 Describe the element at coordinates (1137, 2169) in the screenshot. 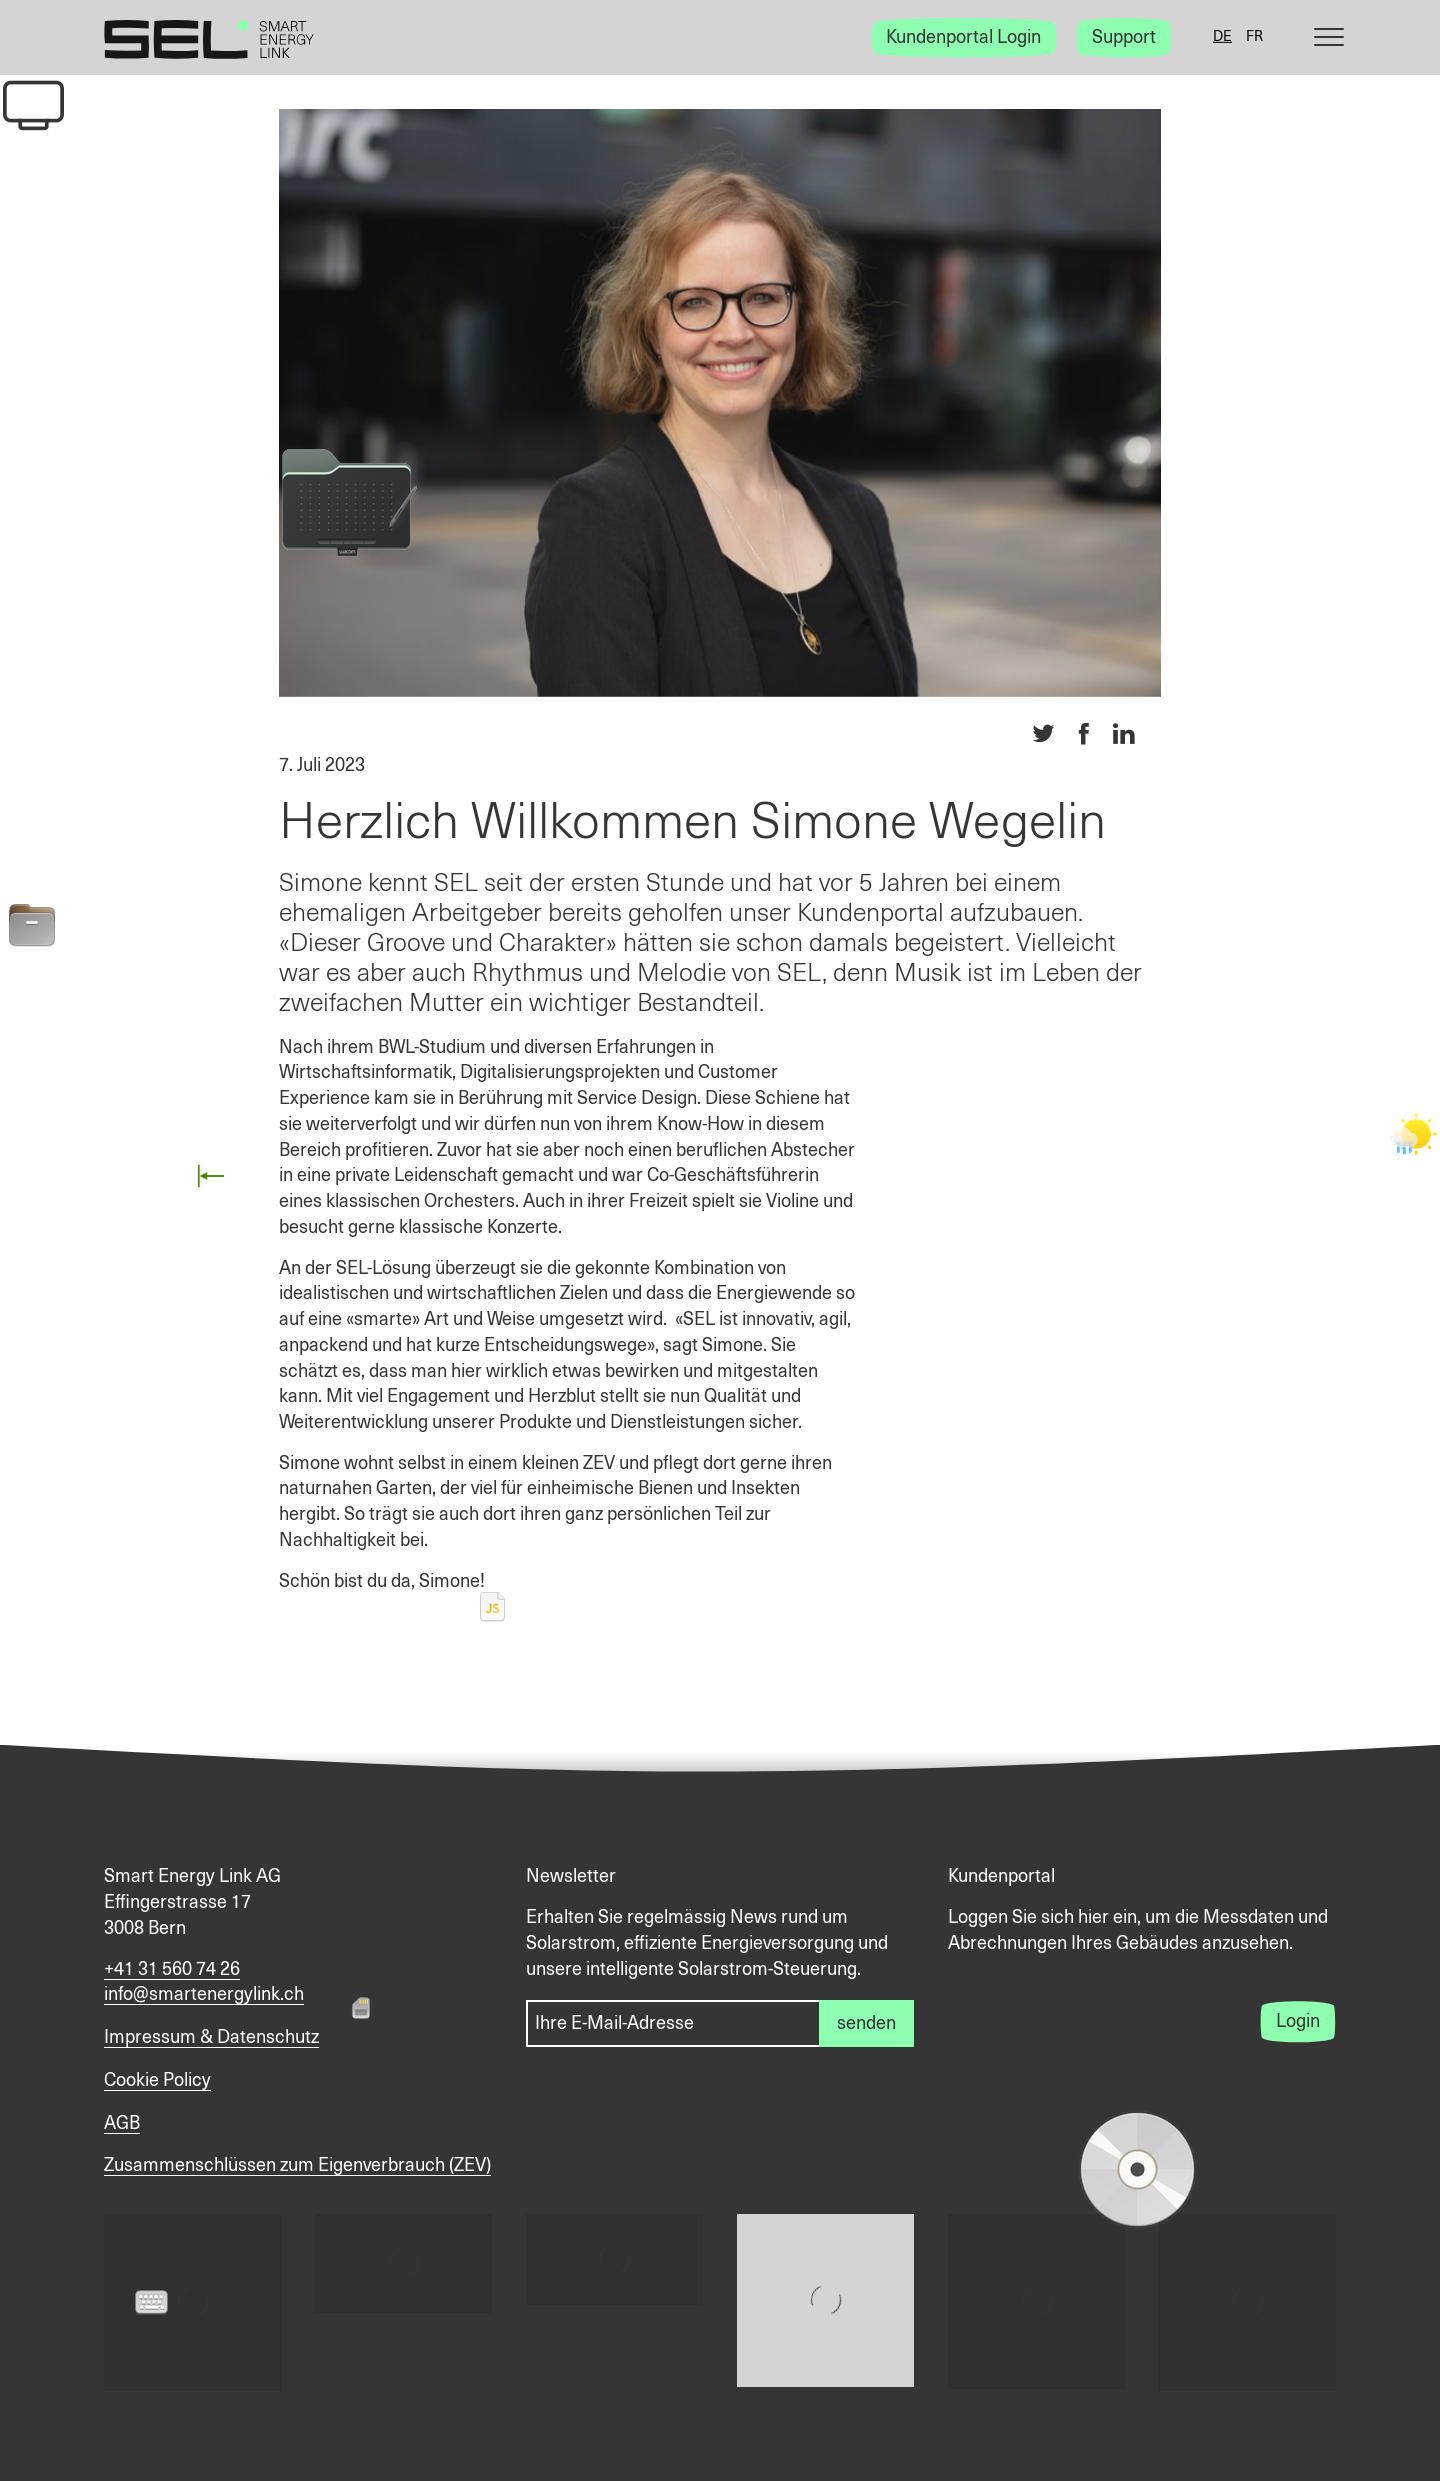

I see `access CD/DVD drive or disc contents` at that location.